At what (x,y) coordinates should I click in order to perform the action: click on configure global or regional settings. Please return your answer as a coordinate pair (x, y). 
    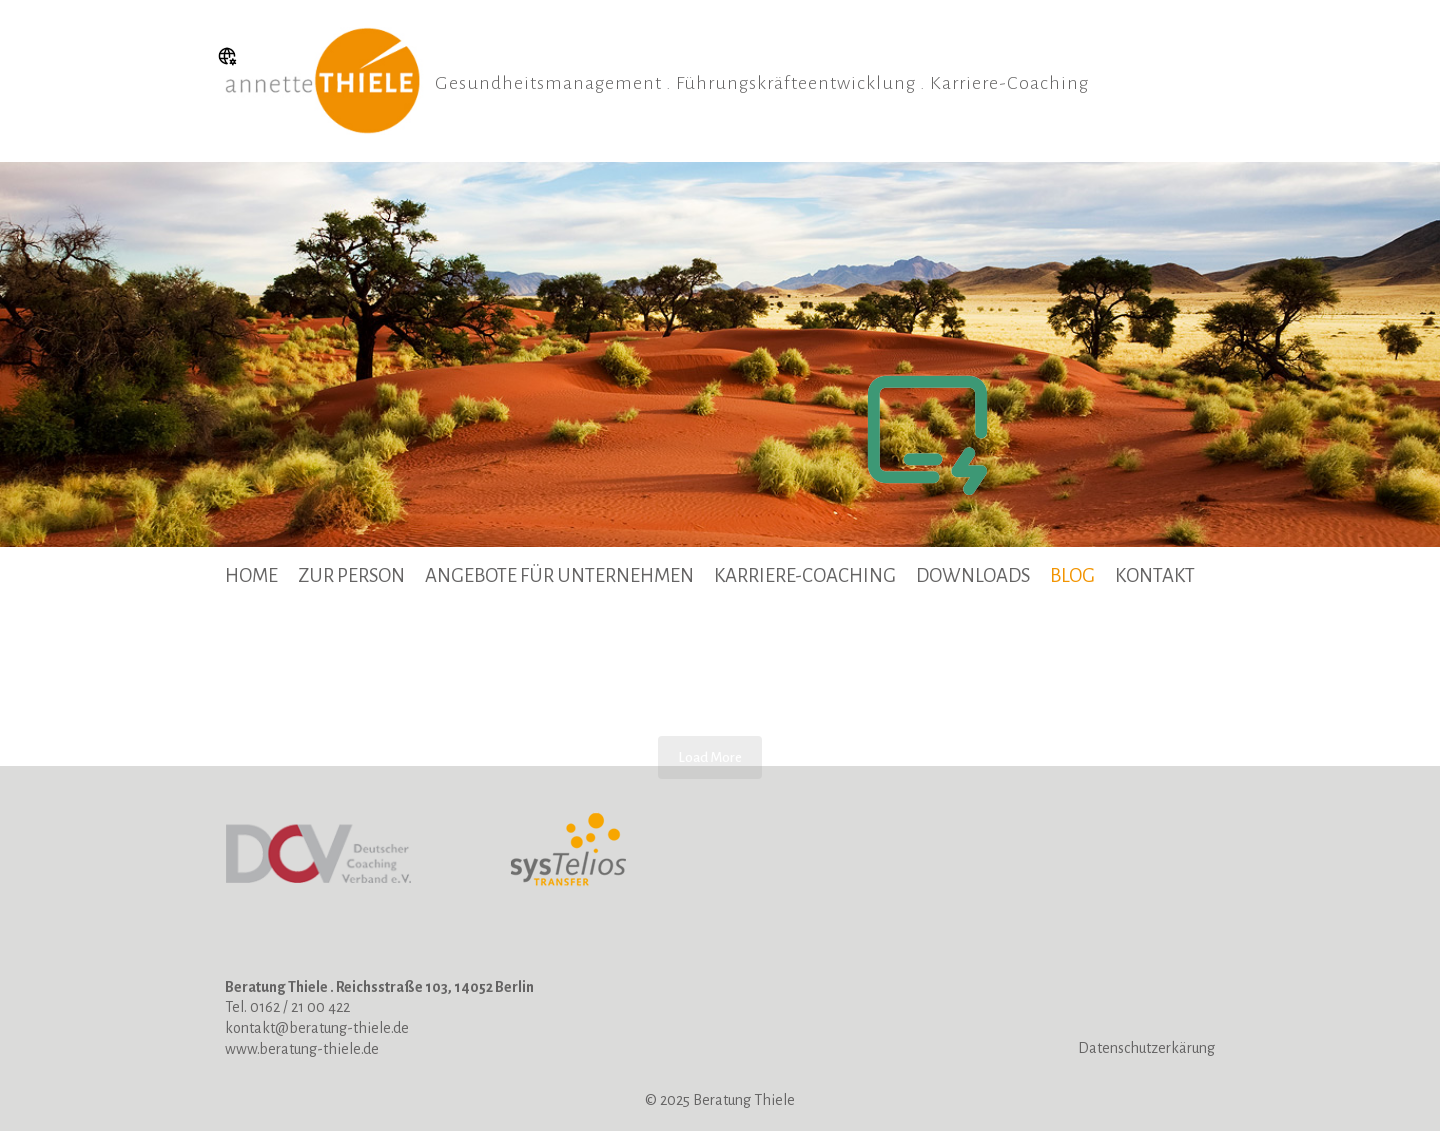
    Looking at the image, I should click on (227, 56).